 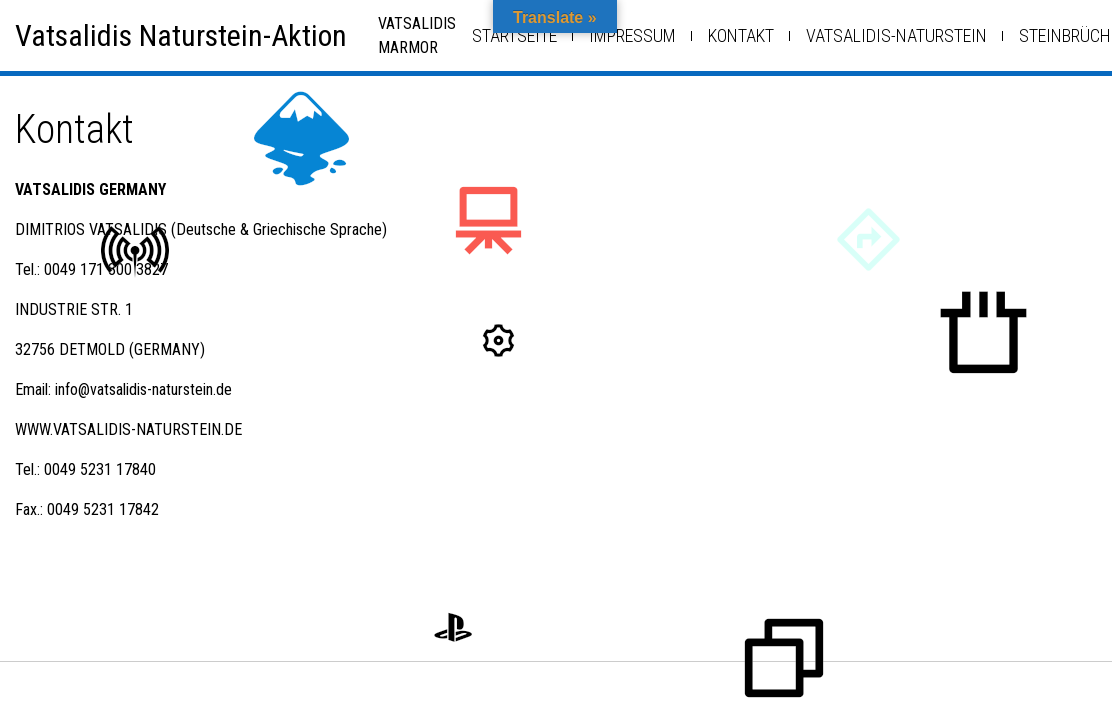 What do you see at coordinates (868, 239) in the screenshot?
I see `get turn-by-turn directions` at bounding box center [868, 239].